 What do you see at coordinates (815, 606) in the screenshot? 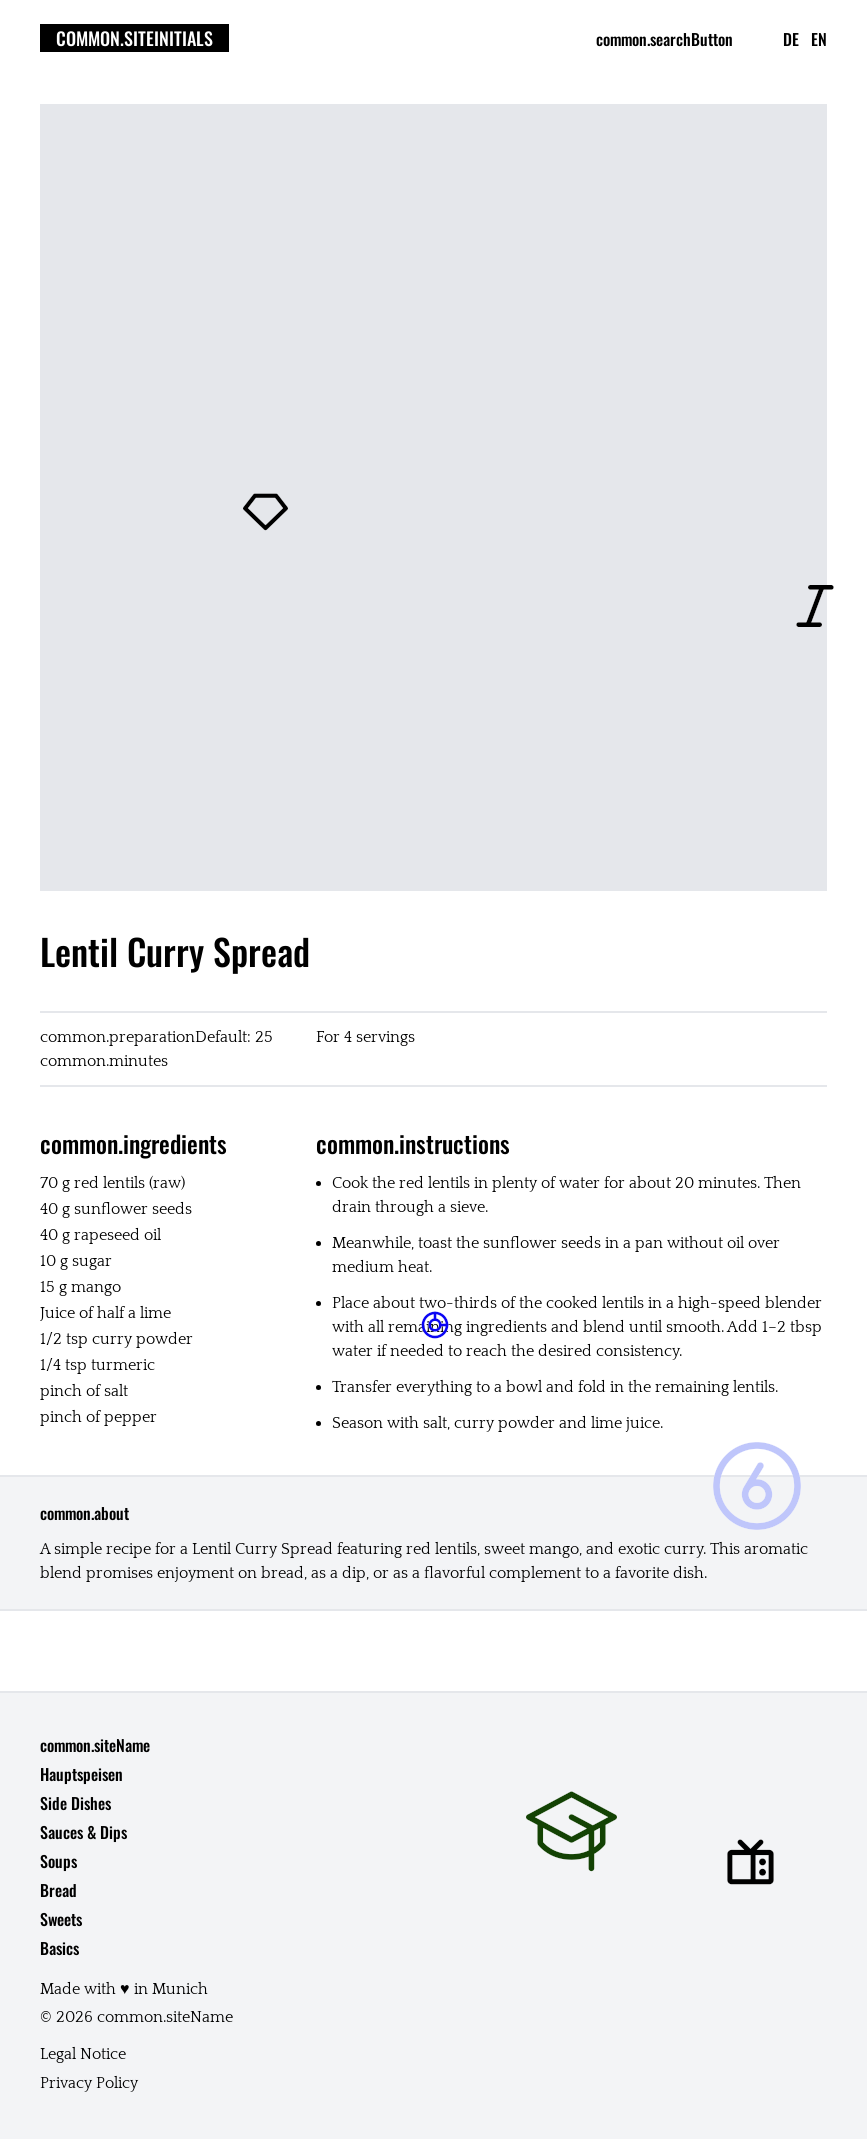
I see `apply italic formatting to selected text` at bounding box center [815, 606].